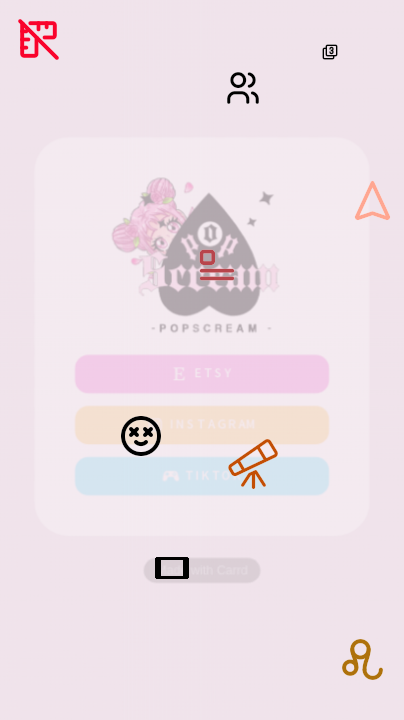 Image resolution: width=404 pixels, height=720 pixels. What do you see at coordinates (38, 39) in the screenshot?
I see `disable measurement tools` at bounding box center [38, 39].